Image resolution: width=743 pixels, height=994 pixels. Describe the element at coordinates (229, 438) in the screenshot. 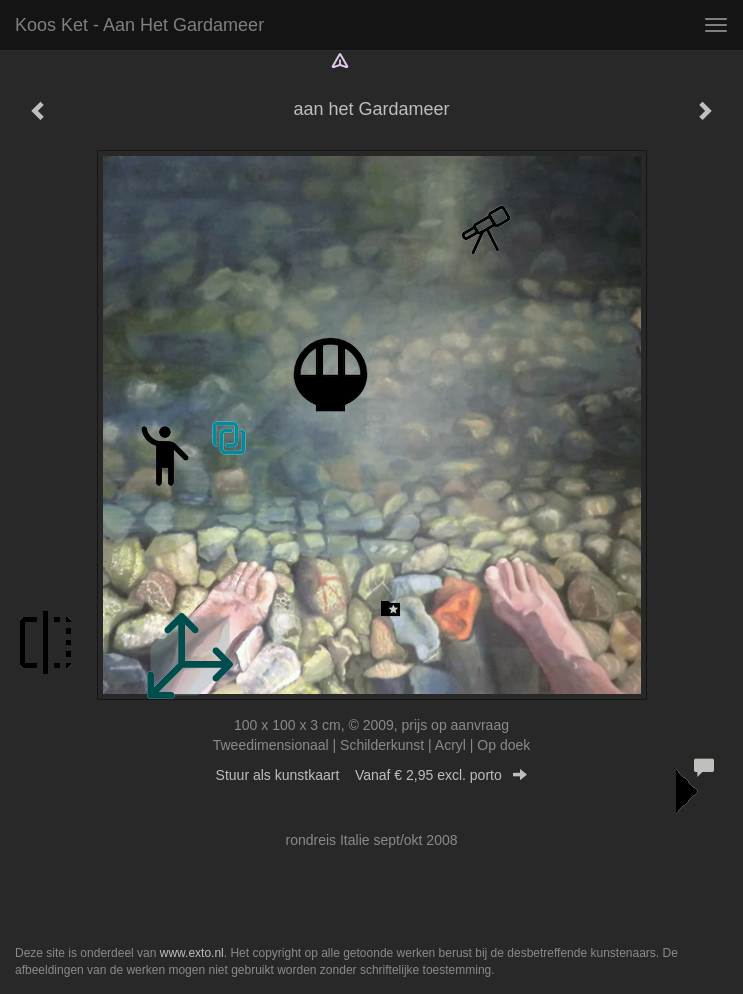

I see `view linked or connected layers` at that location.